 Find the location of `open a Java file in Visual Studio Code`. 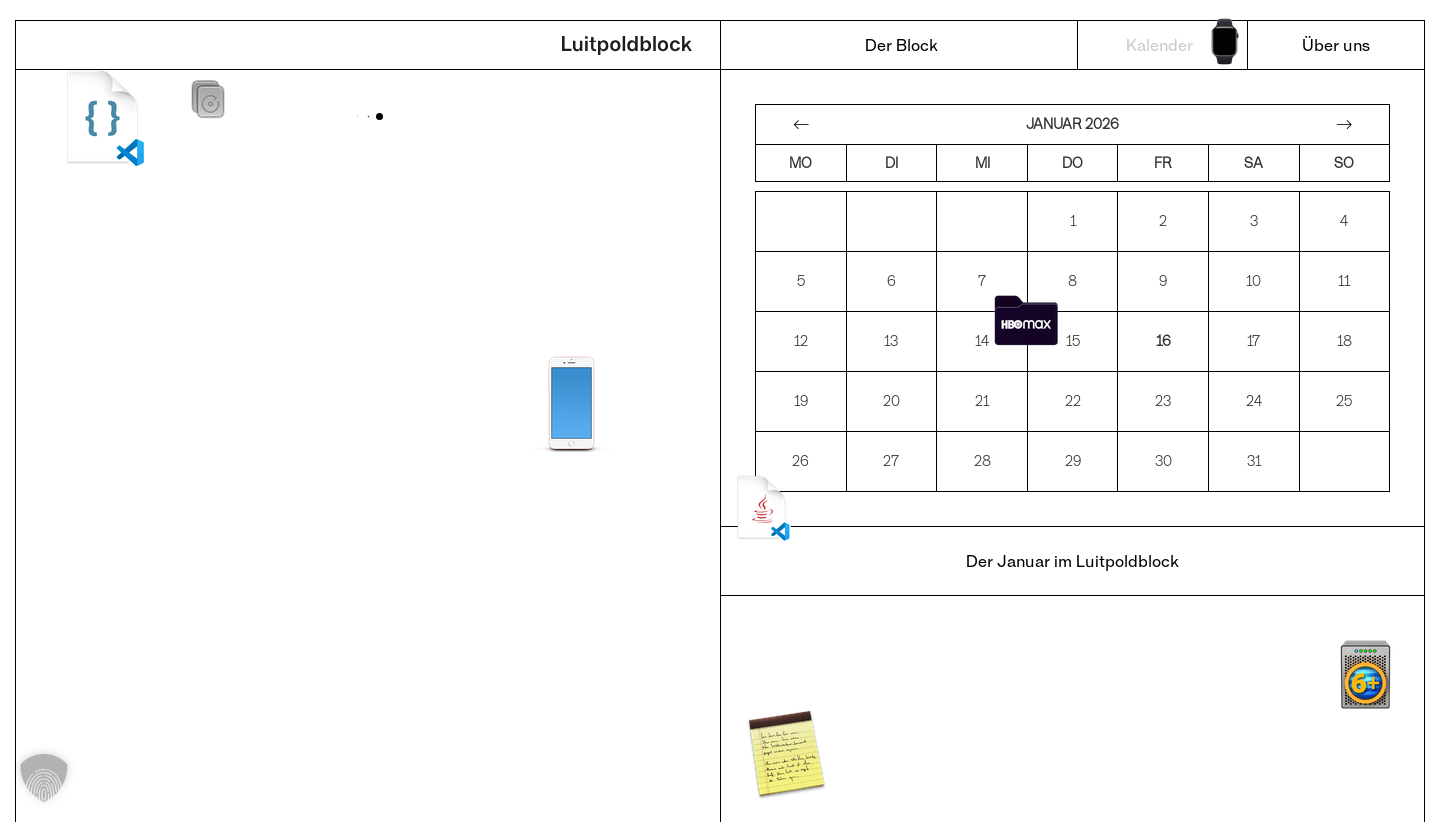

open a Java file in Visual Studio Code is located at coordinates (761, 508).